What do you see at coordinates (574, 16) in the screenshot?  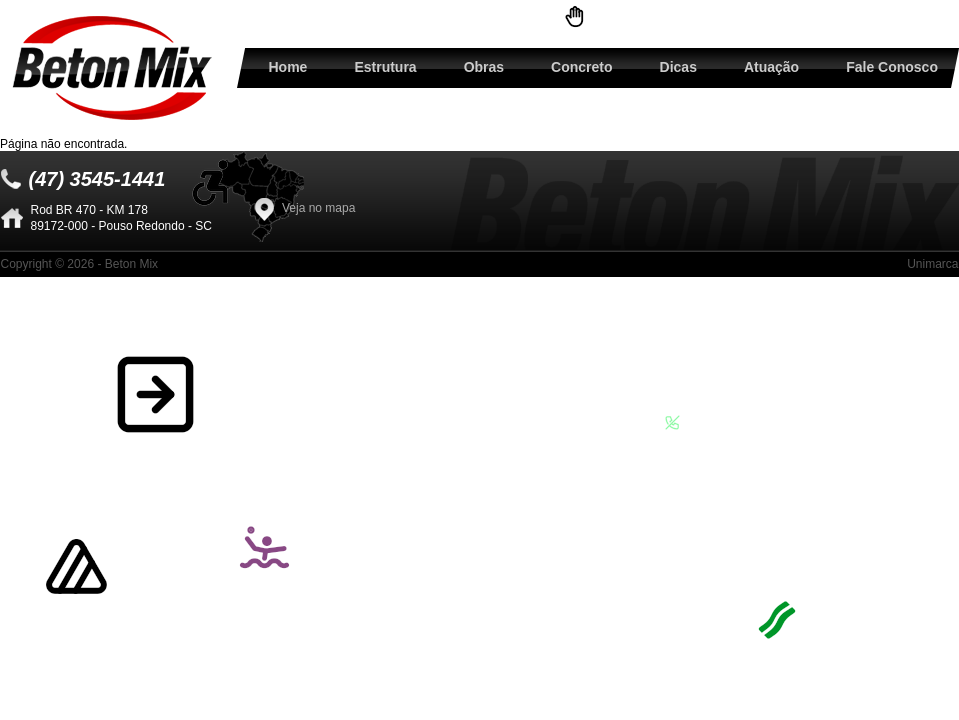 I see `stop or halt an action` at bounding box center [574, 16].